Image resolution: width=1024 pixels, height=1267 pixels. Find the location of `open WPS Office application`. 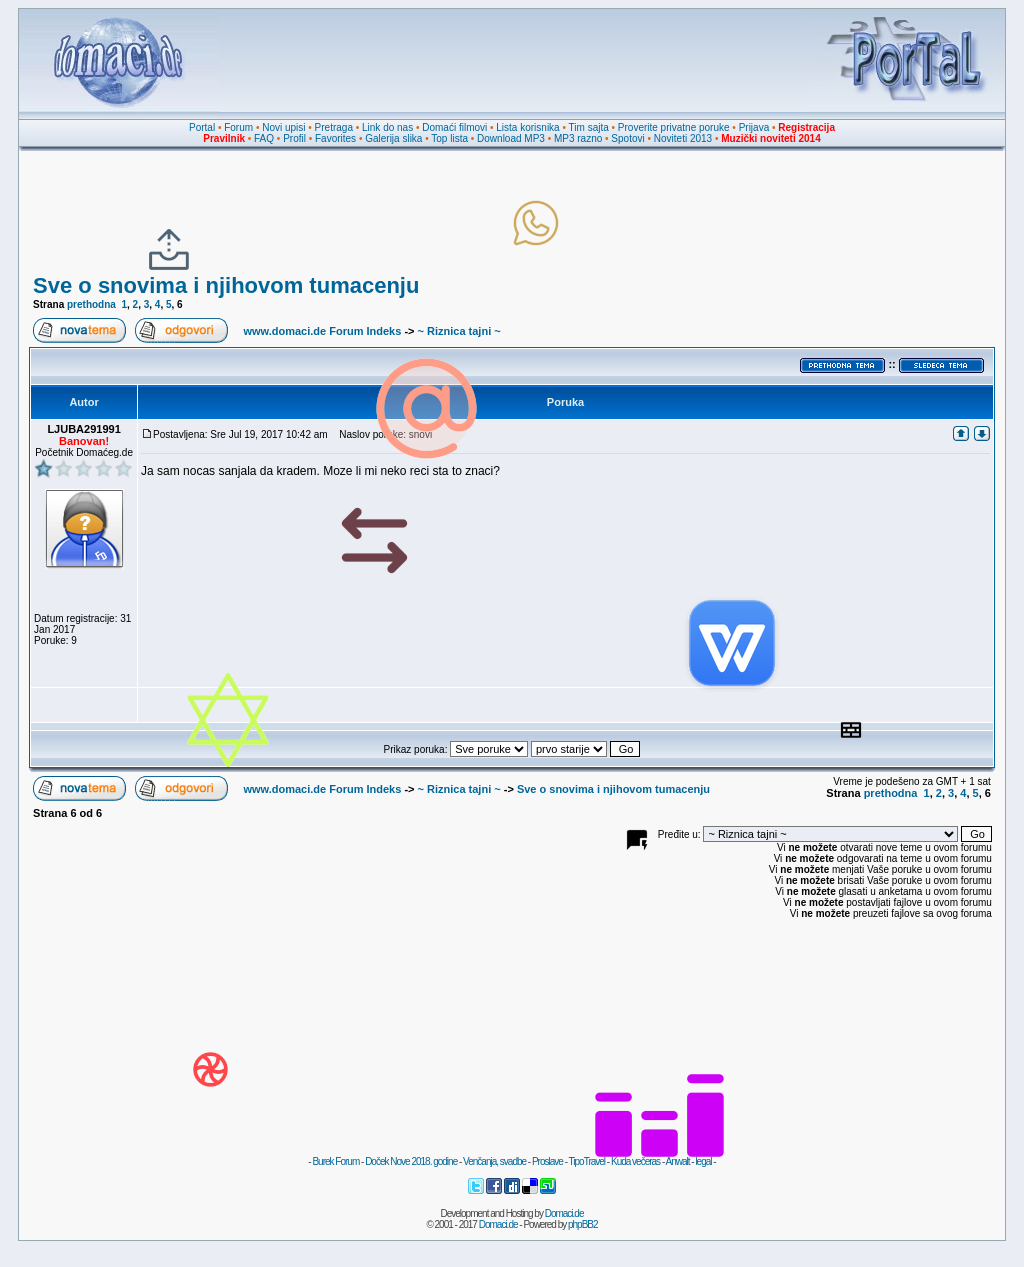

open WPS Office application is located at coordinates (732, 643).